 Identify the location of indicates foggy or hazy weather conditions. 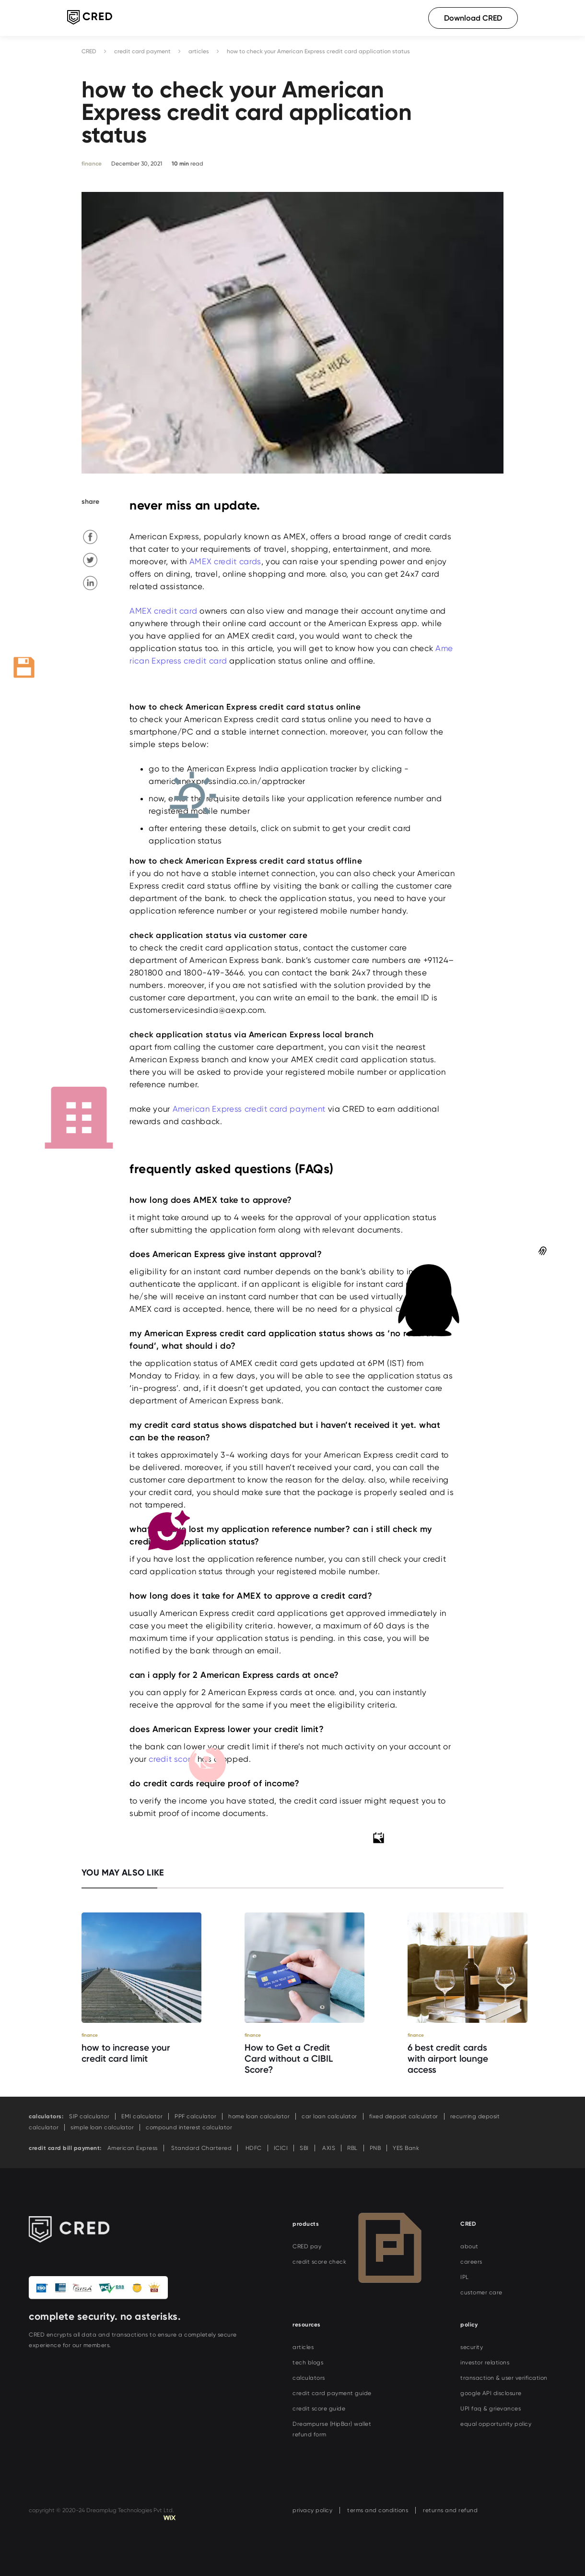
(192, 796).